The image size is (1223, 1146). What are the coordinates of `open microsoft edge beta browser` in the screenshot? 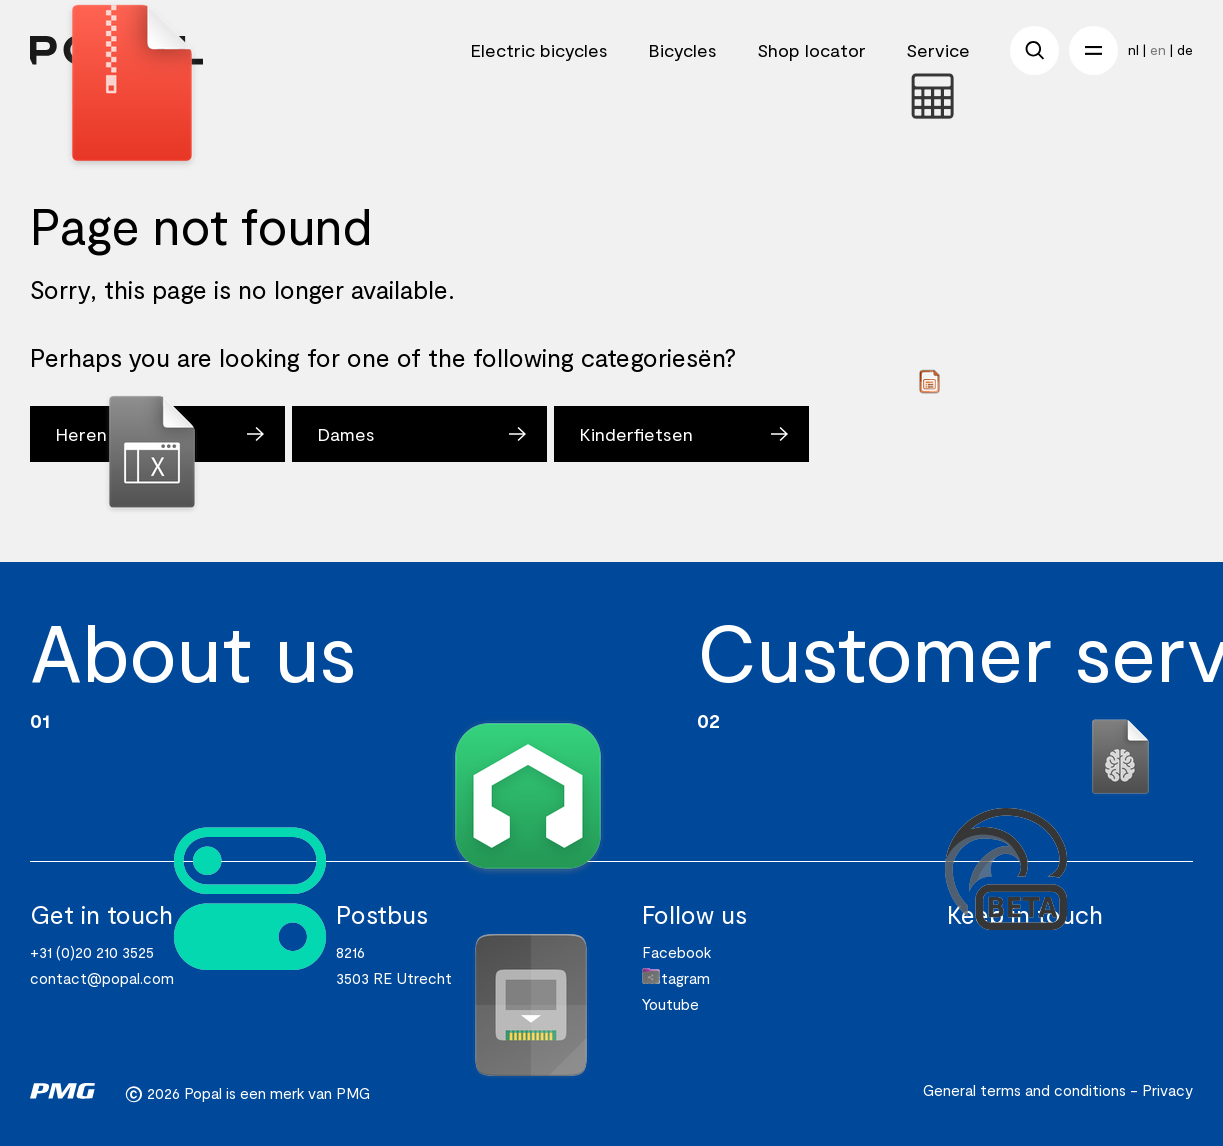 It's located at (1006, 869).